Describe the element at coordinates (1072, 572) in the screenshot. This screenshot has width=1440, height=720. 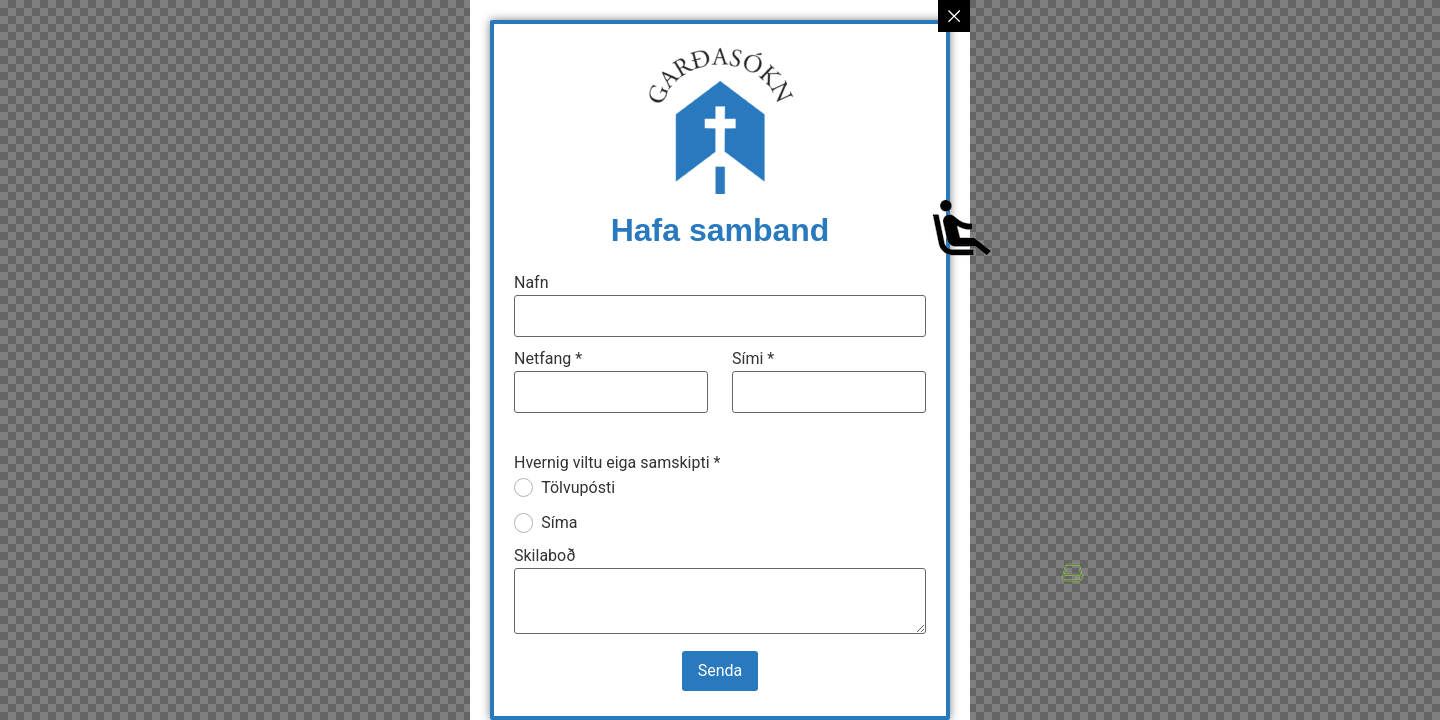
I see `access server settings or management` at that location.